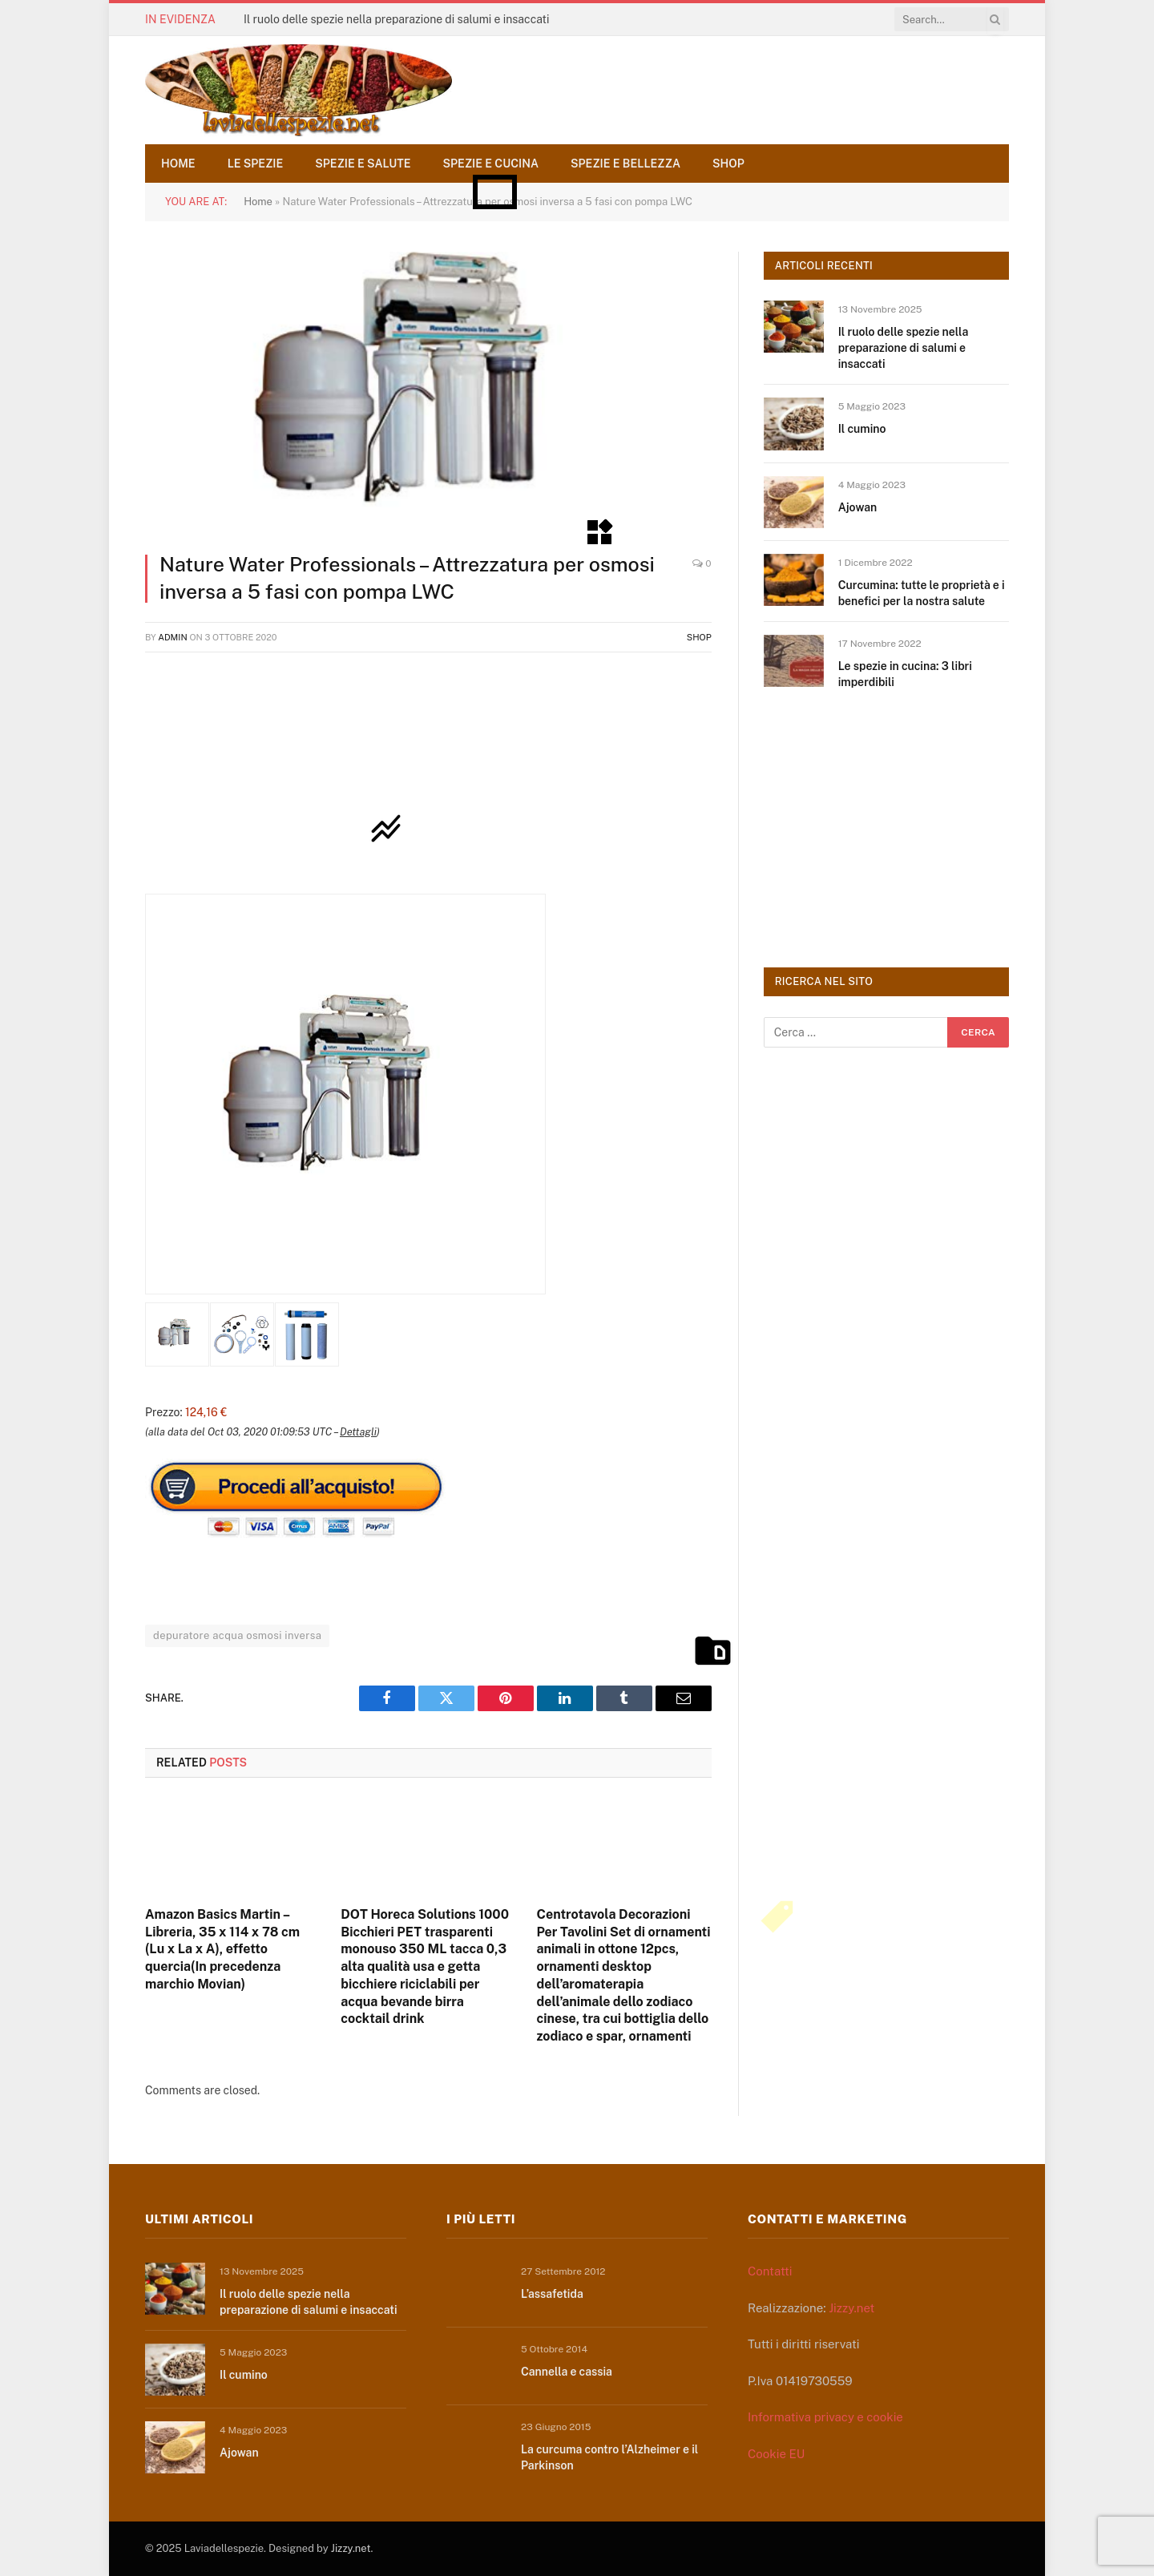 This screenshot has height=2576, width=1154. Describe the element at coordinates (599, 532) in the screenshot. I see `access widgets or mini-apps` at that location.